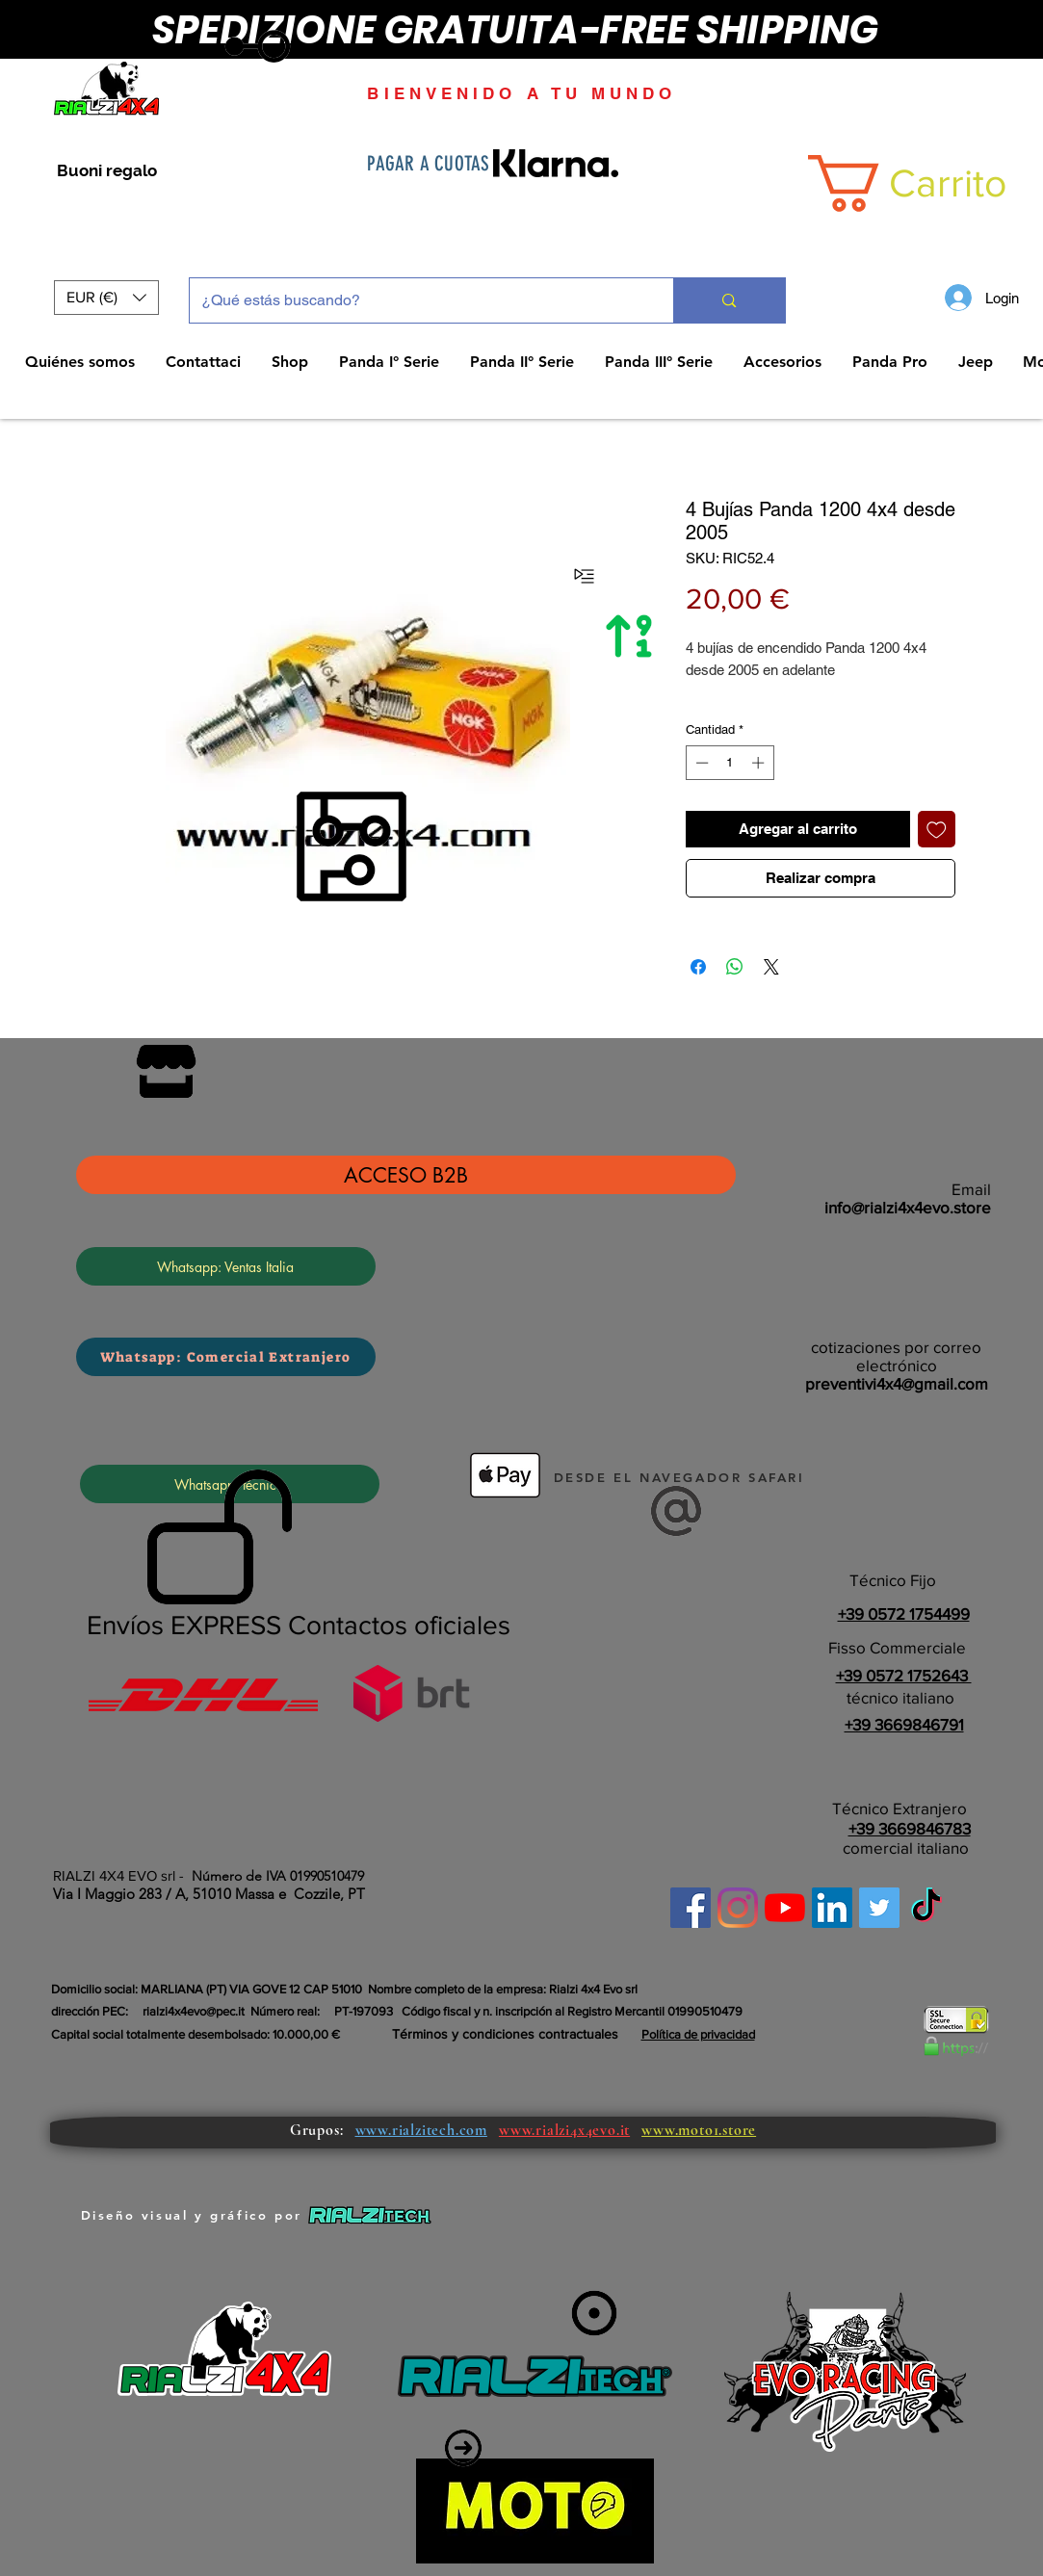 The image size is (1043, 2576). What do you see at coordinates (166, 1071) in the screenshot?
I see `access the store or marketplace` at bounding box center [166, 1071].